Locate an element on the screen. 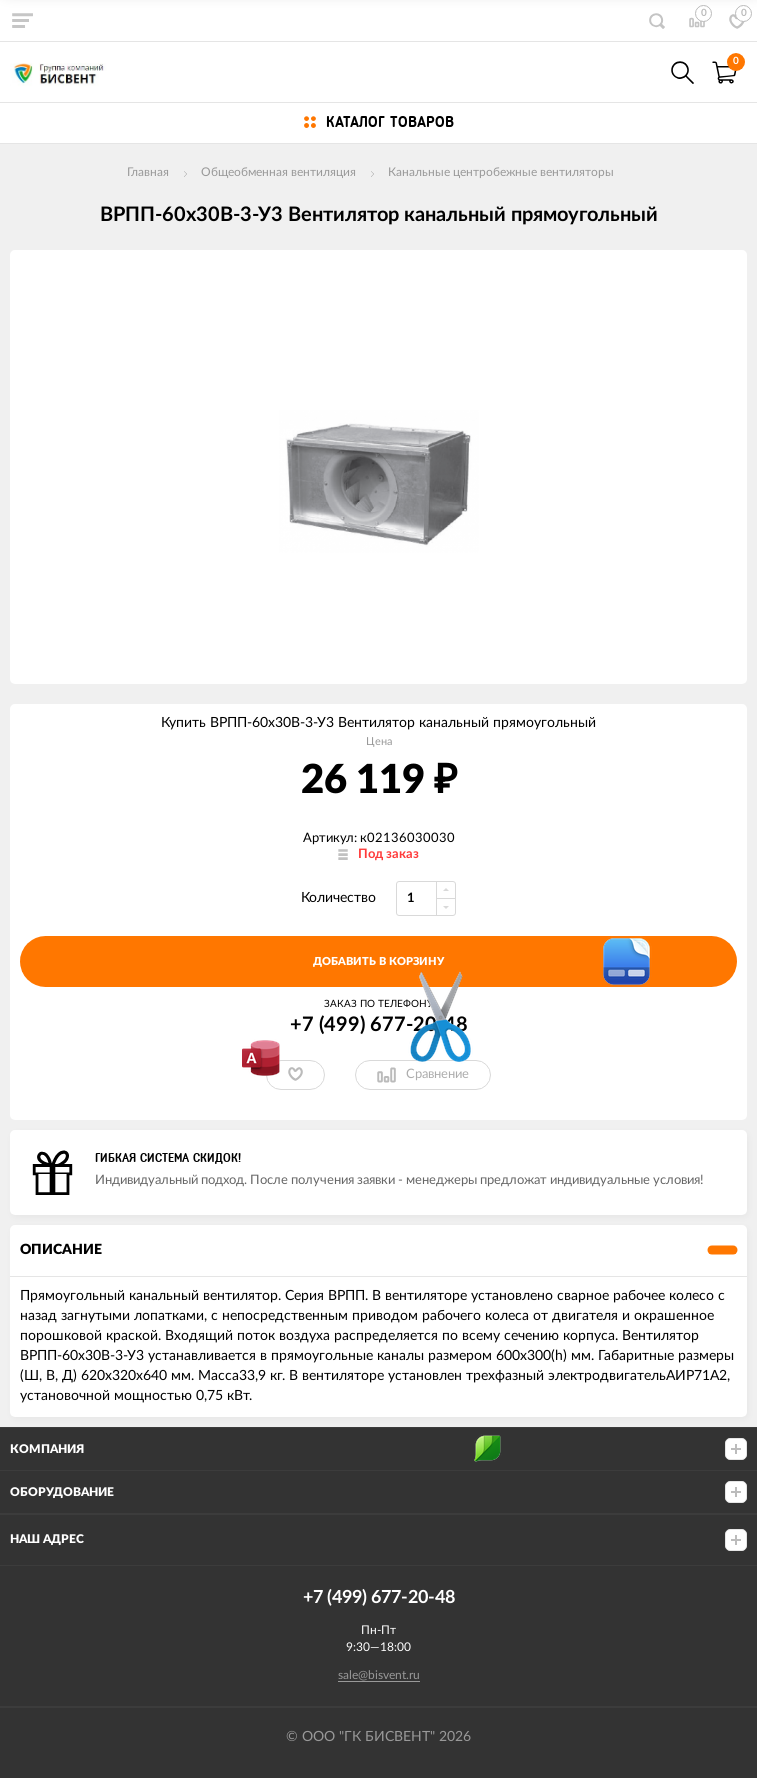 The height and width of the screenshot is (1778, 757). open Microsoft Access database application is located at coordinates (261, 1058).